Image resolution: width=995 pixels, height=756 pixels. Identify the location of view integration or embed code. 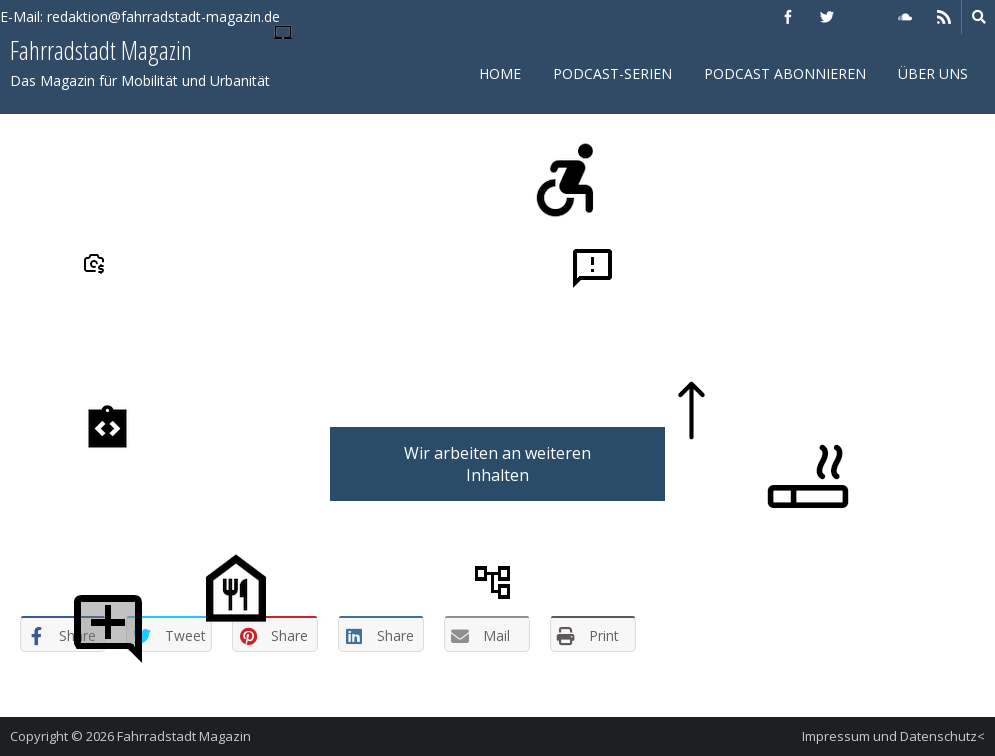
(107, 428).